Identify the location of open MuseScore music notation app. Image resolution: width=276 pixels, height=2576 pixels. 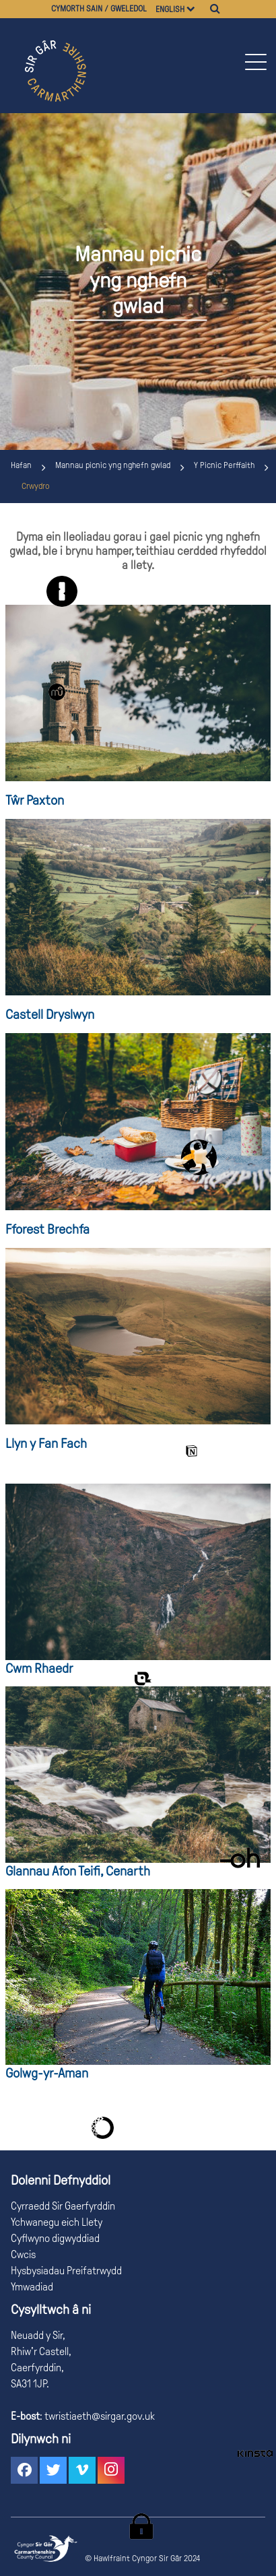
(57, 692).